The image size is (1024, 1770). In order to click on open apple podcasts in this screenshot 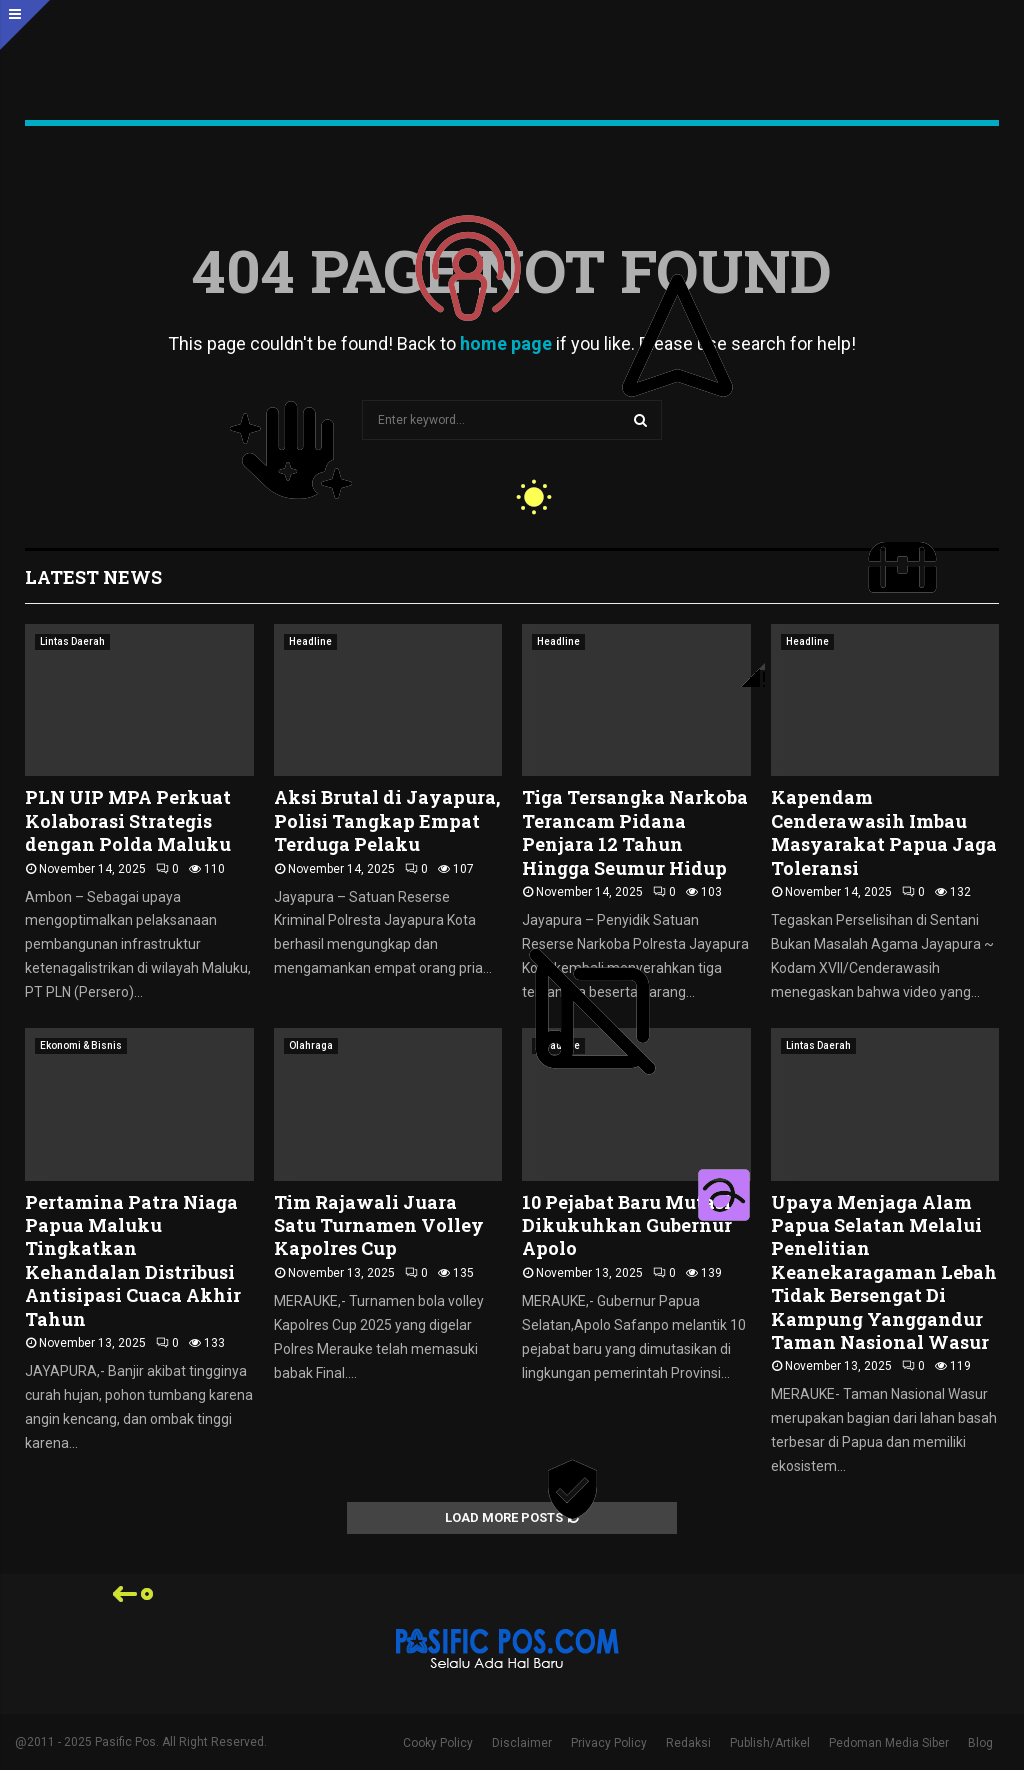, I will do `click(468, 268)`.